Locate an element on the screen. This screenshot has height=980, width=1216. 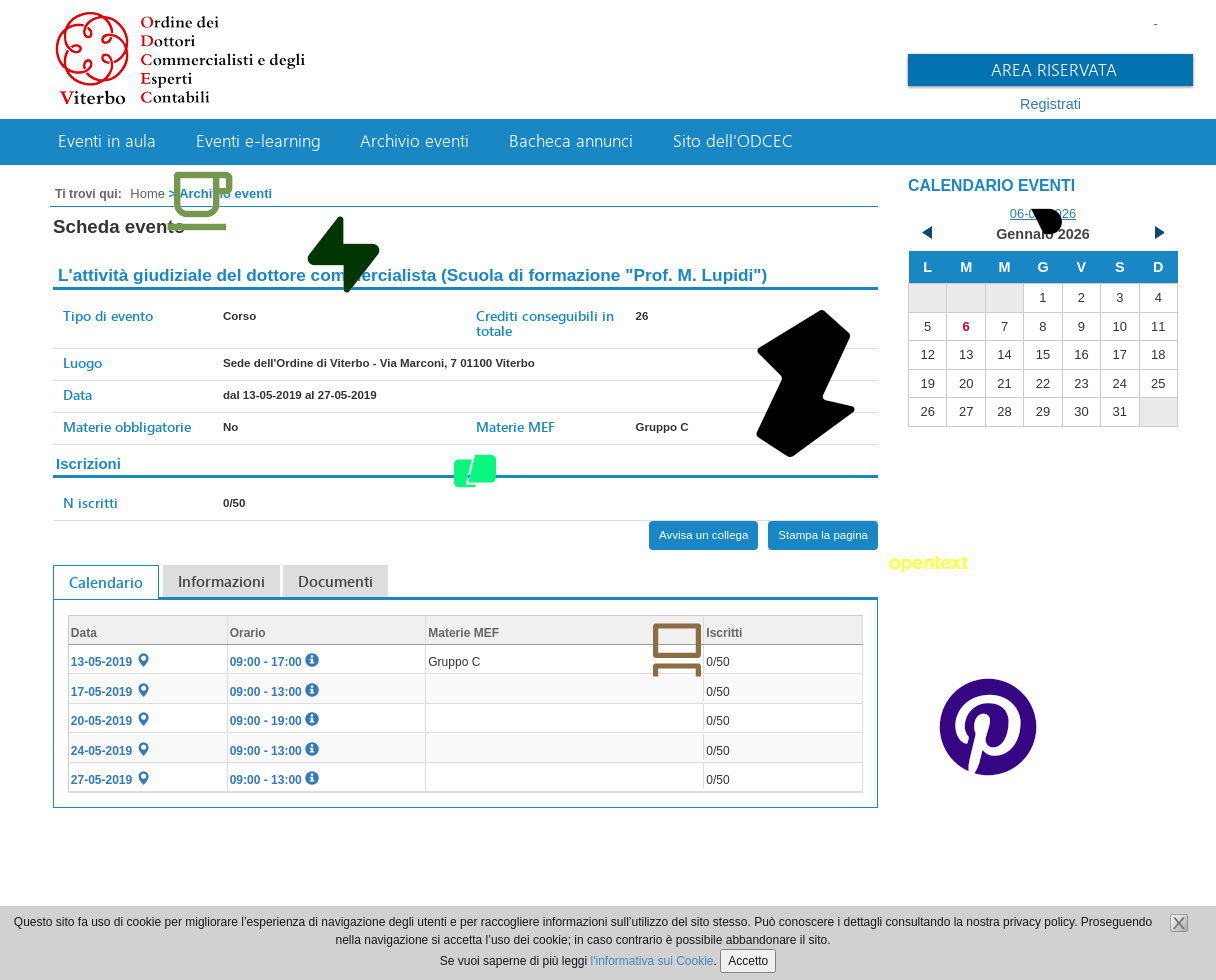
open Pinterest app is located at coordinates (988, 727).